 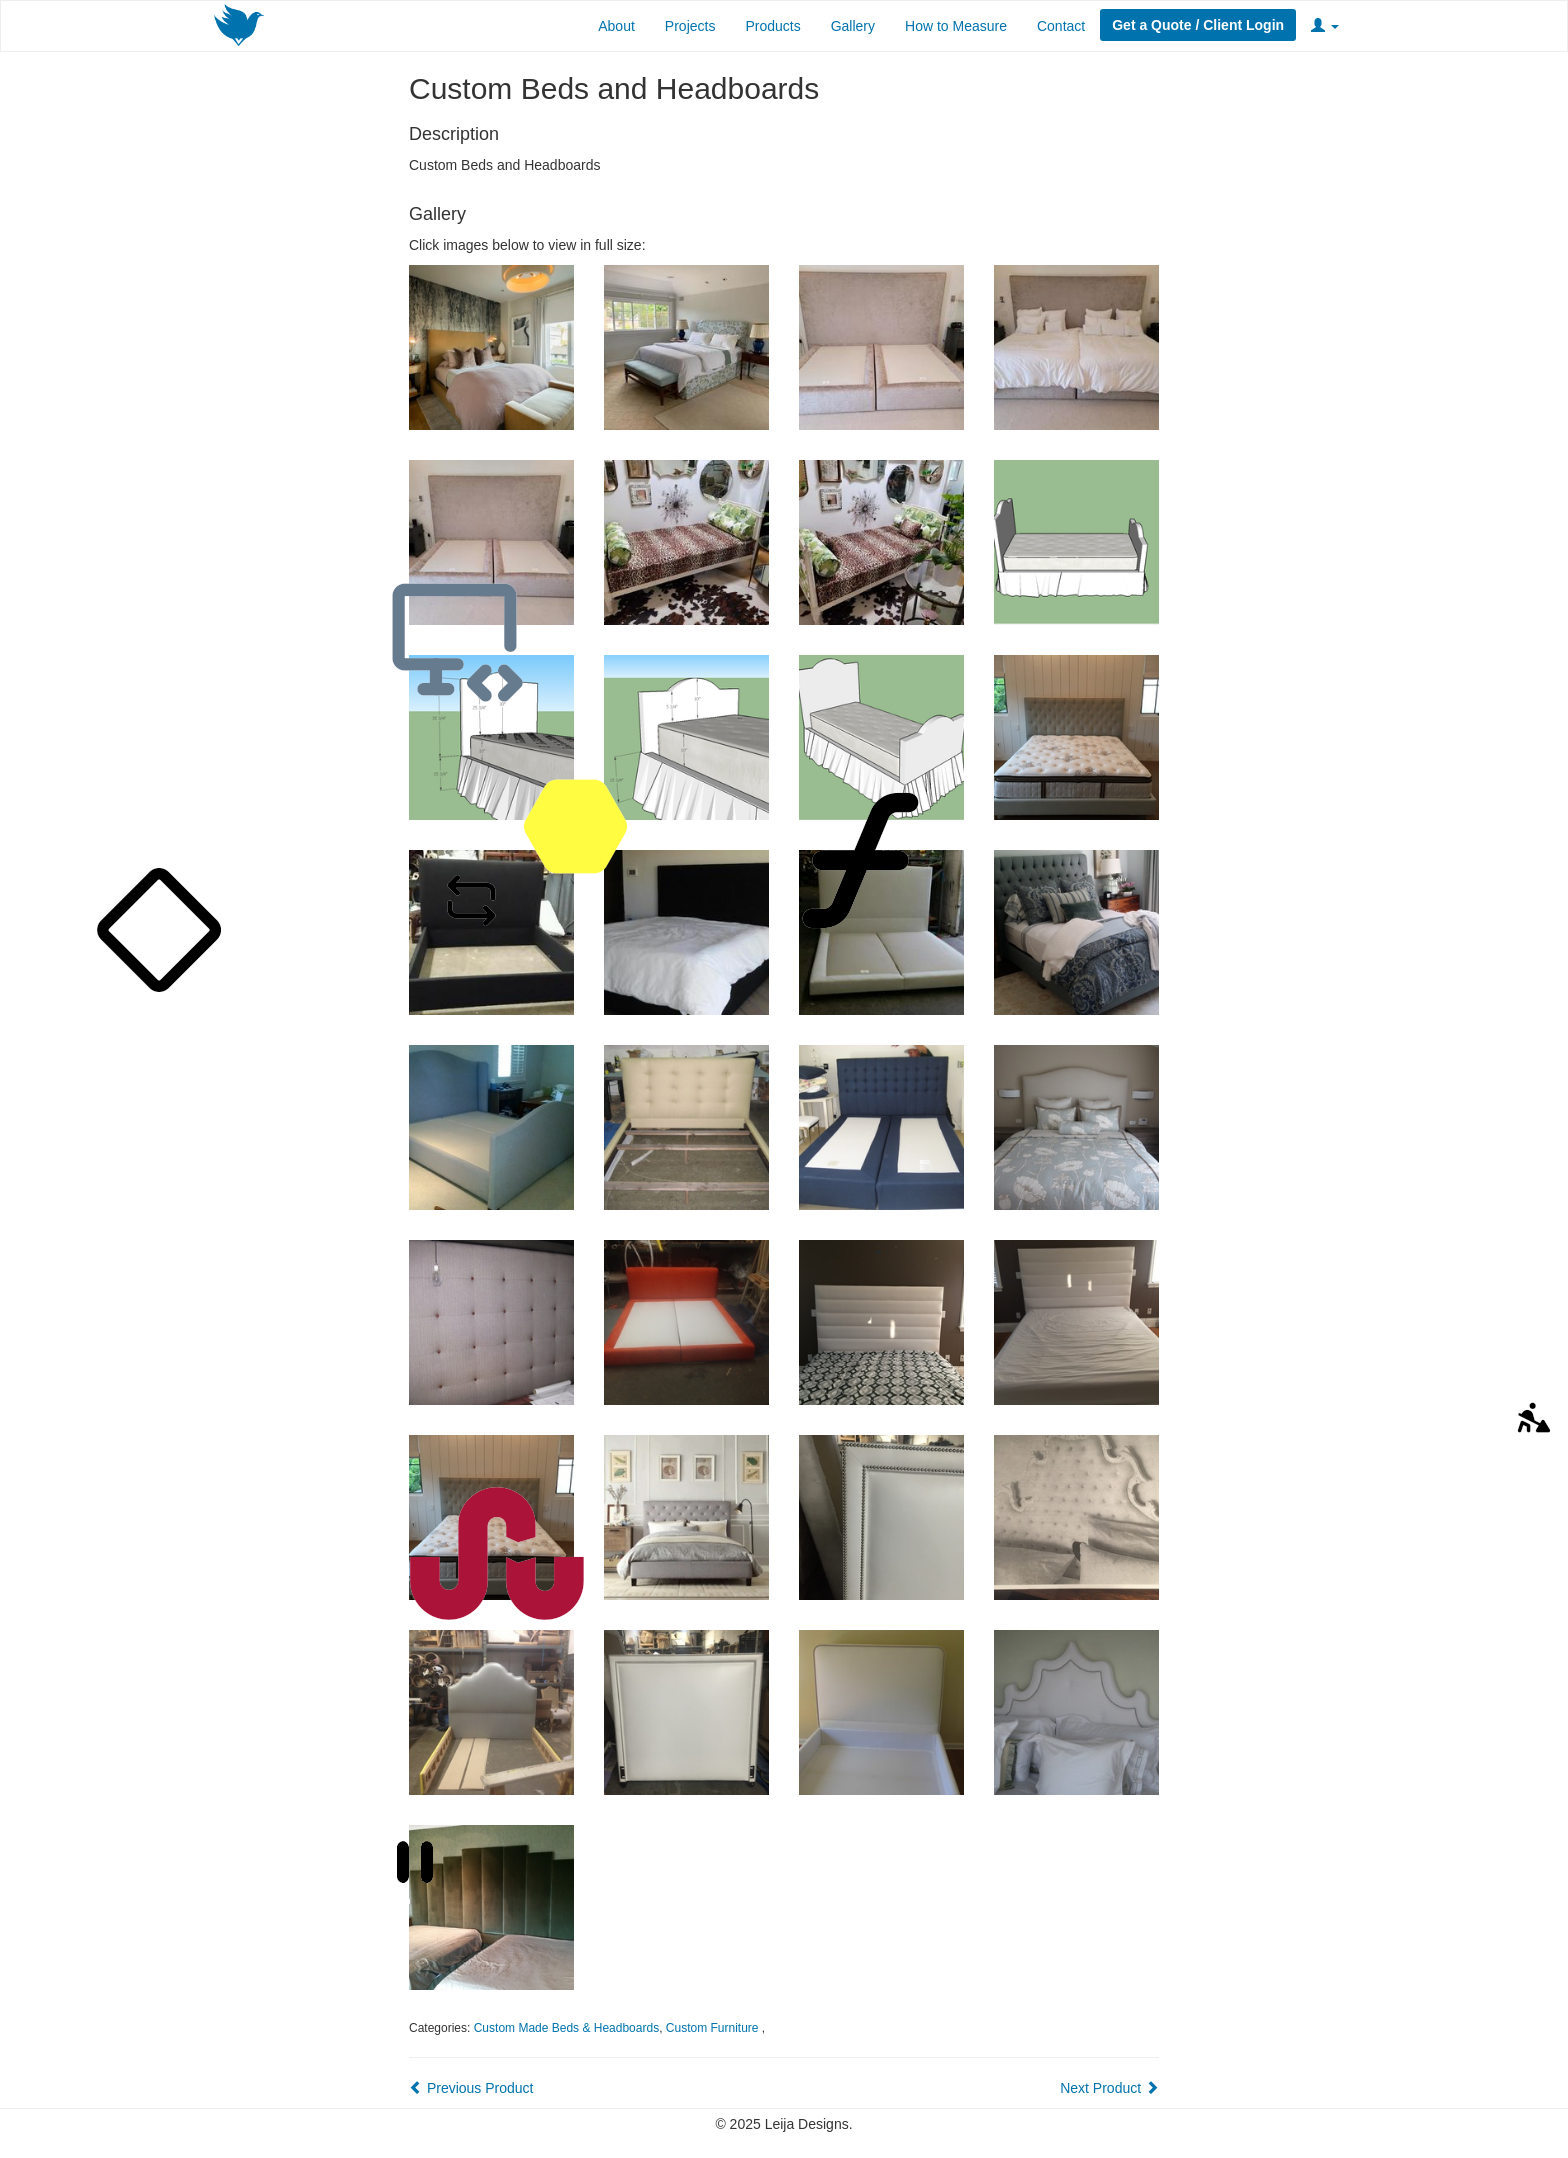 What do you see at coordinates (575, 826) in the screenshot?
I see `hexagonal shape indicator or geometric element` at bounding box center [575, 826].